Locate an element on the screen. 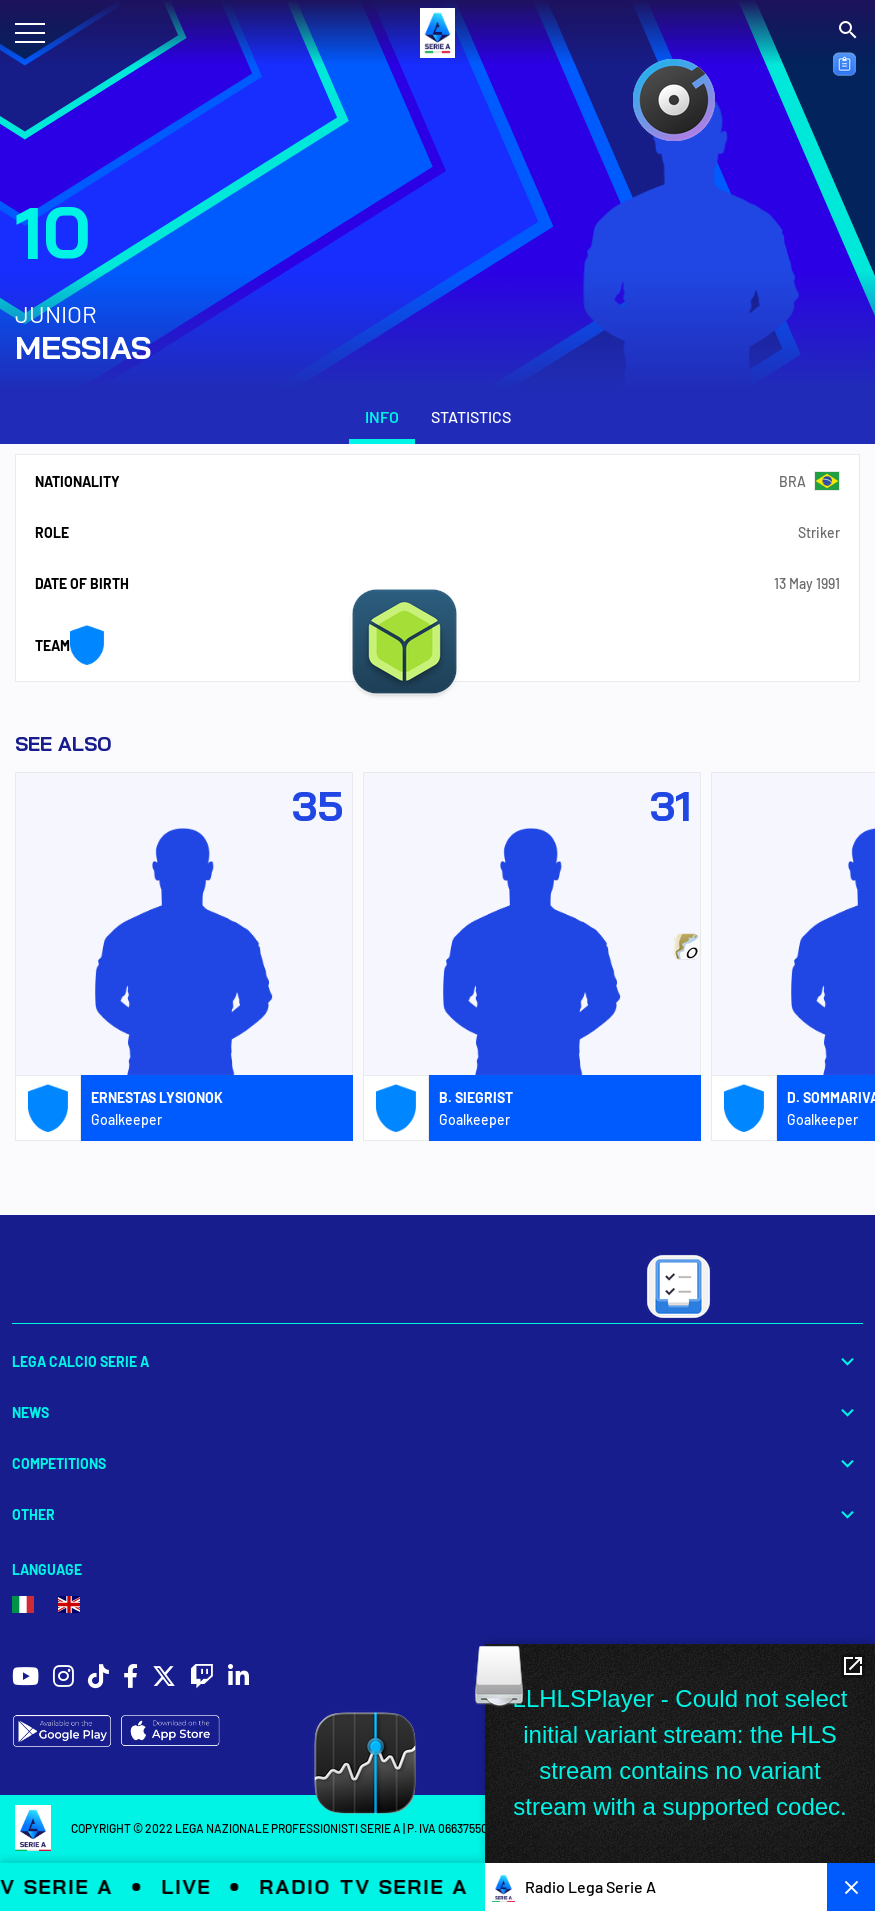  open balenaEtcher to flash OS images is located at coordinates (404, 641).